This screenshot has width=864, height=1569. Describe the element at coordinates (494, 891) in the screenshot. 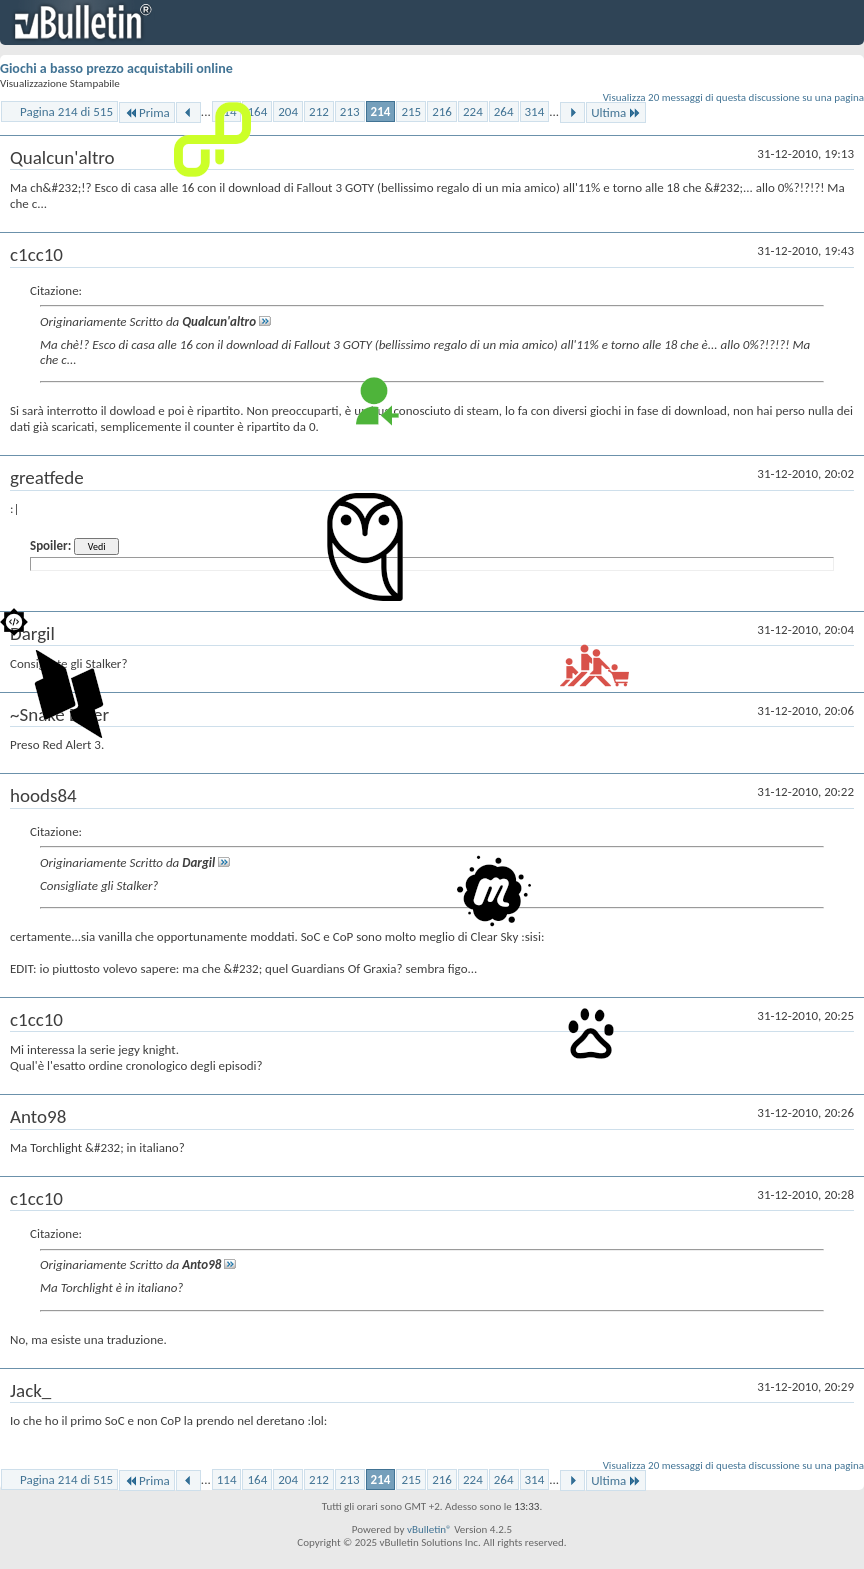

I see `open the Meetup app` at that location.